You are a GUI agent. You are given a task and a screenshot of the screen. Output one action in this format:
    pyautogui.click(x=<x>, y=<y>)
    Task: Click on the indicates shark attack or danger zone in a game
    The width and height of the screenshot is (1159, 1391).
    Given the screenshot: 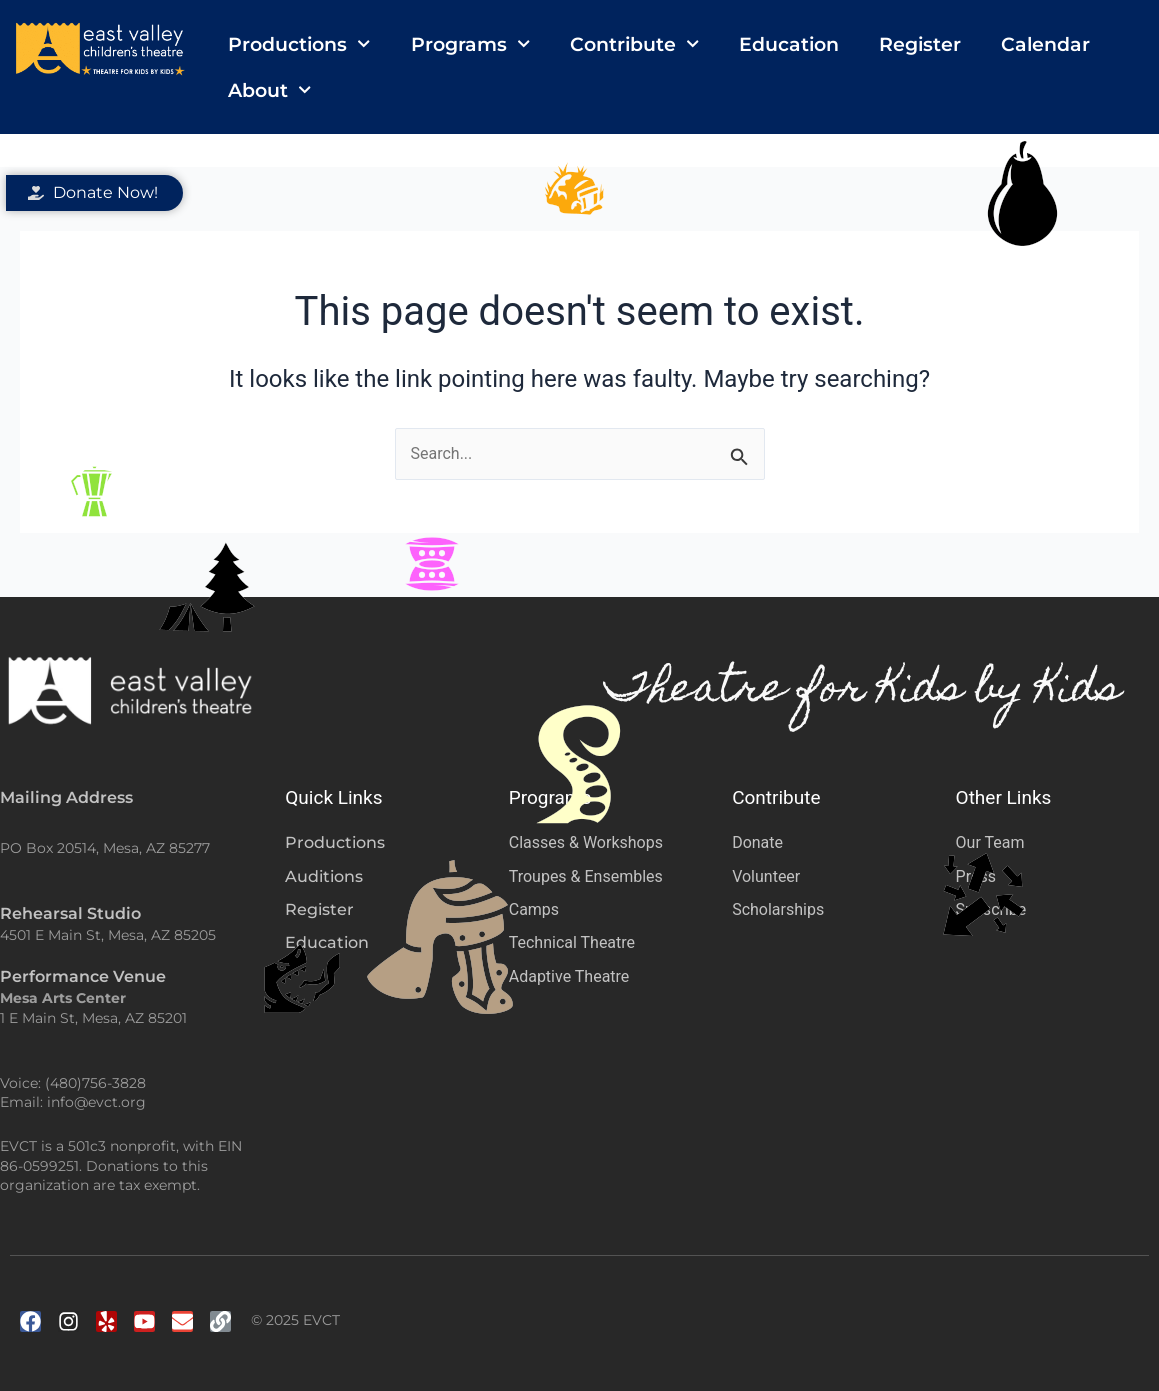 What is the action you would take?
    pyautogui.click(x=302, y=976)
    